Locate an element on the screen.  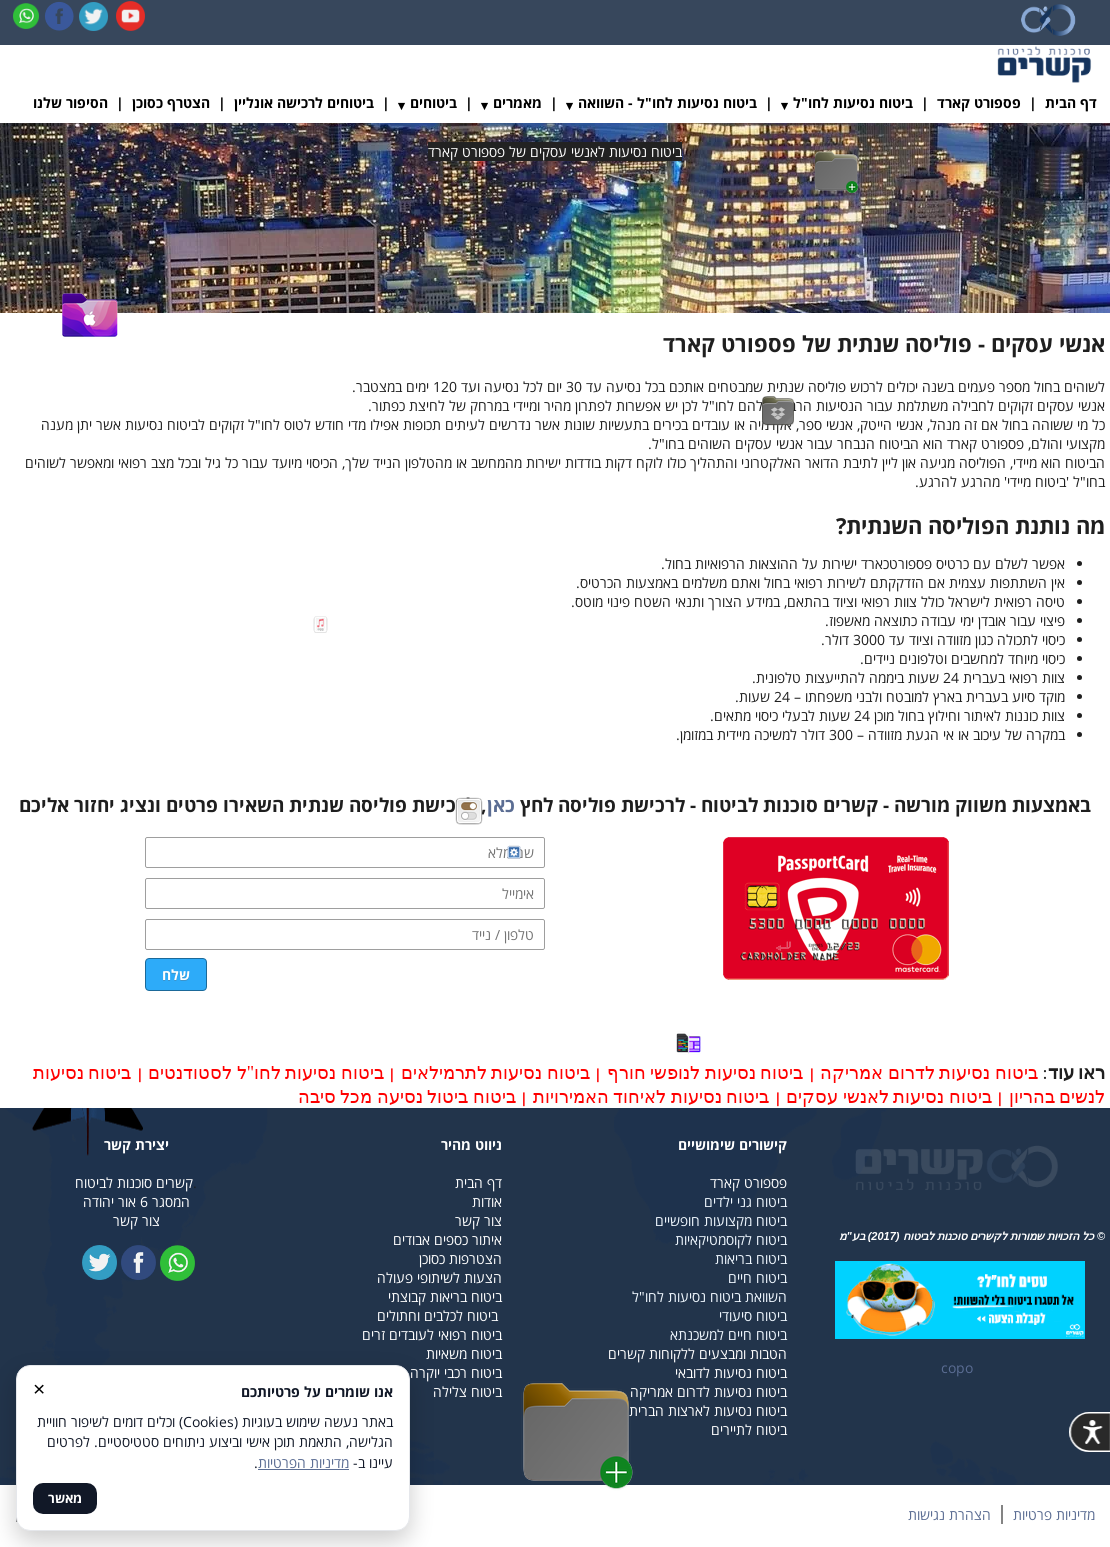
open gnome tweaks application is located at coordinates (469, 811).